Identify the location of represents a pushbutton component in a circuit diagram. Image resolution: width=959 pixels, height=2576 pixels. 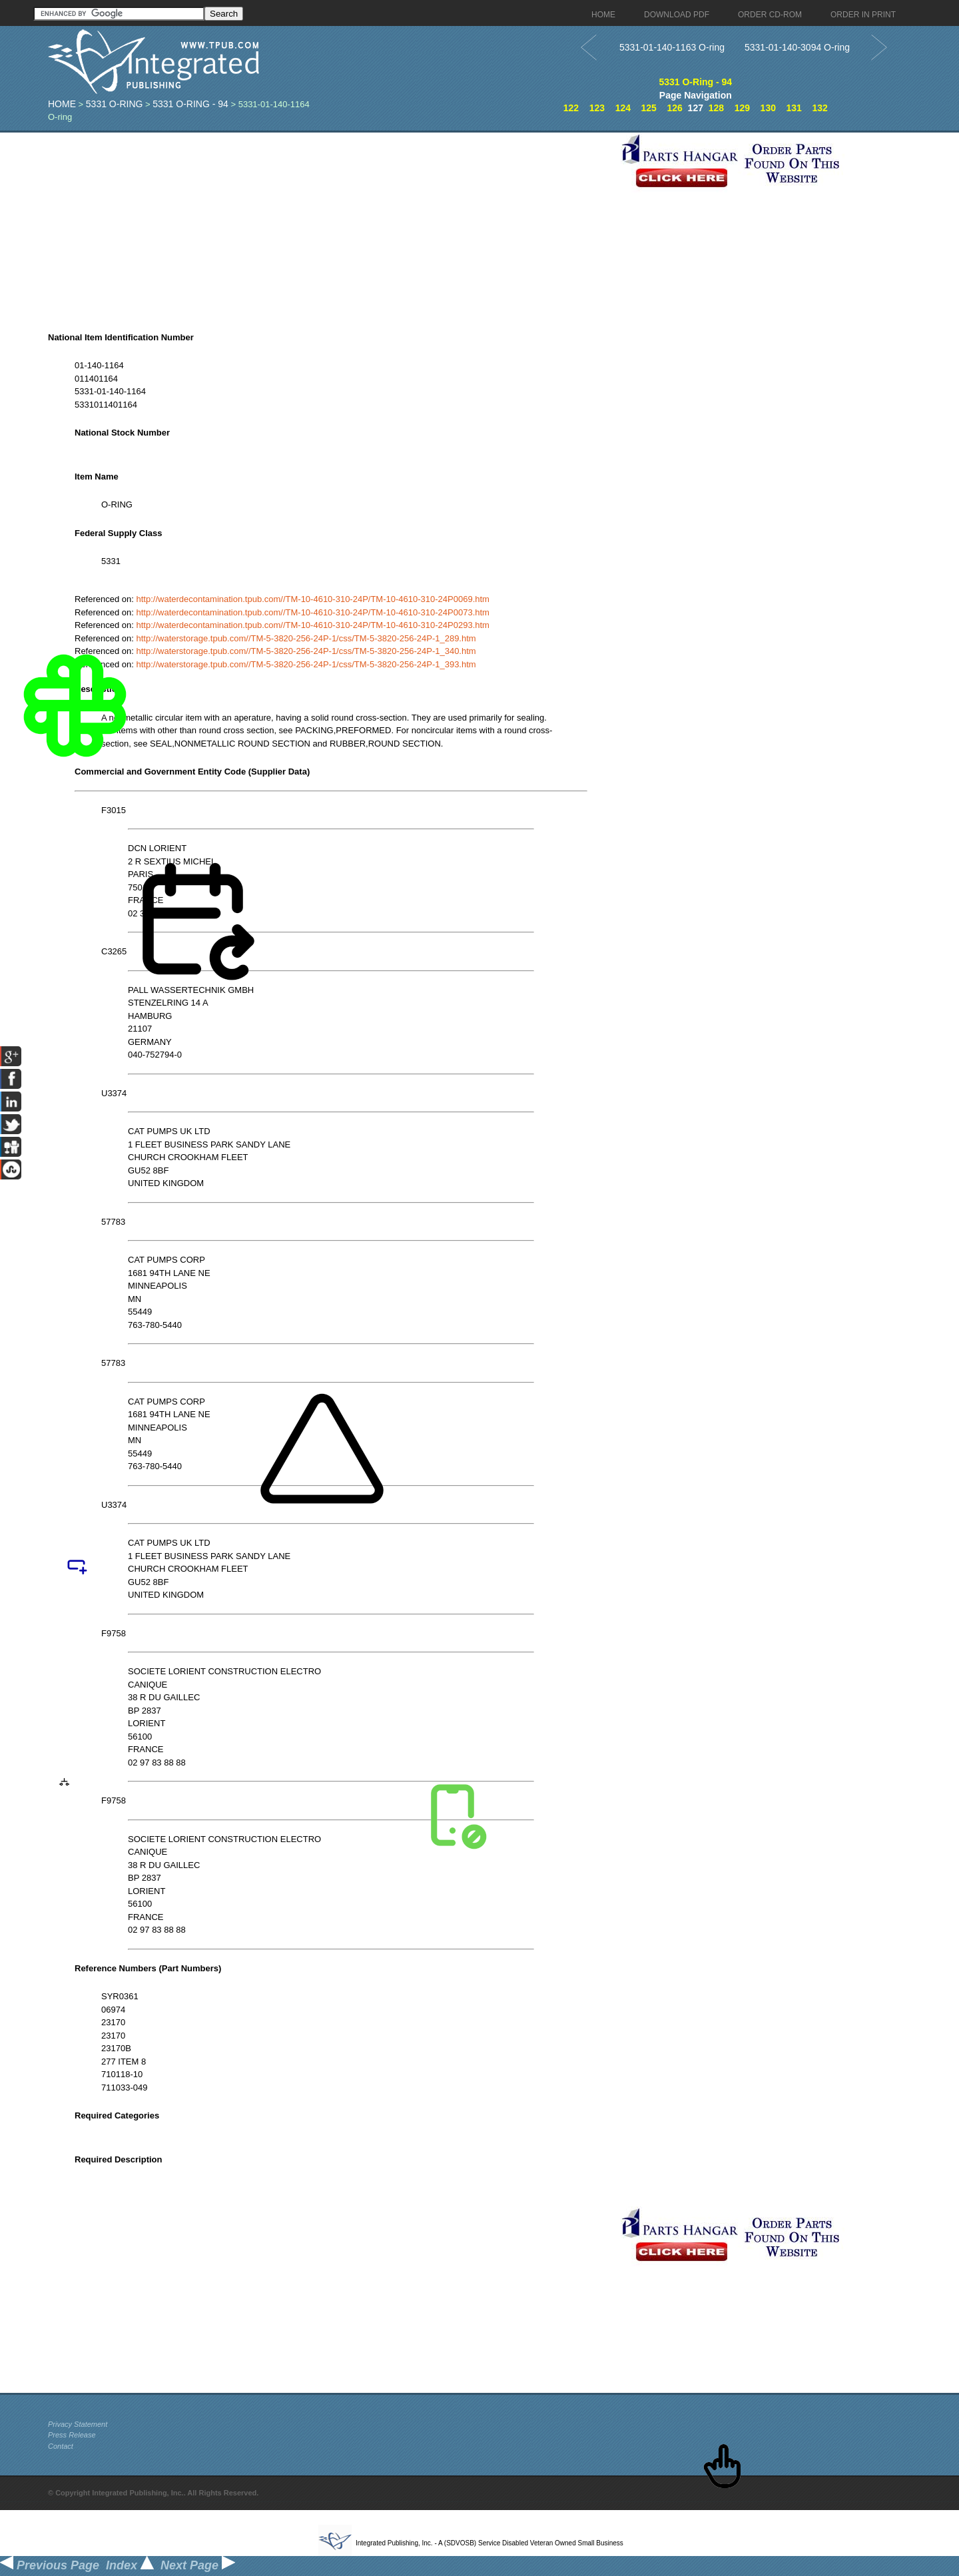
(64, 1781).